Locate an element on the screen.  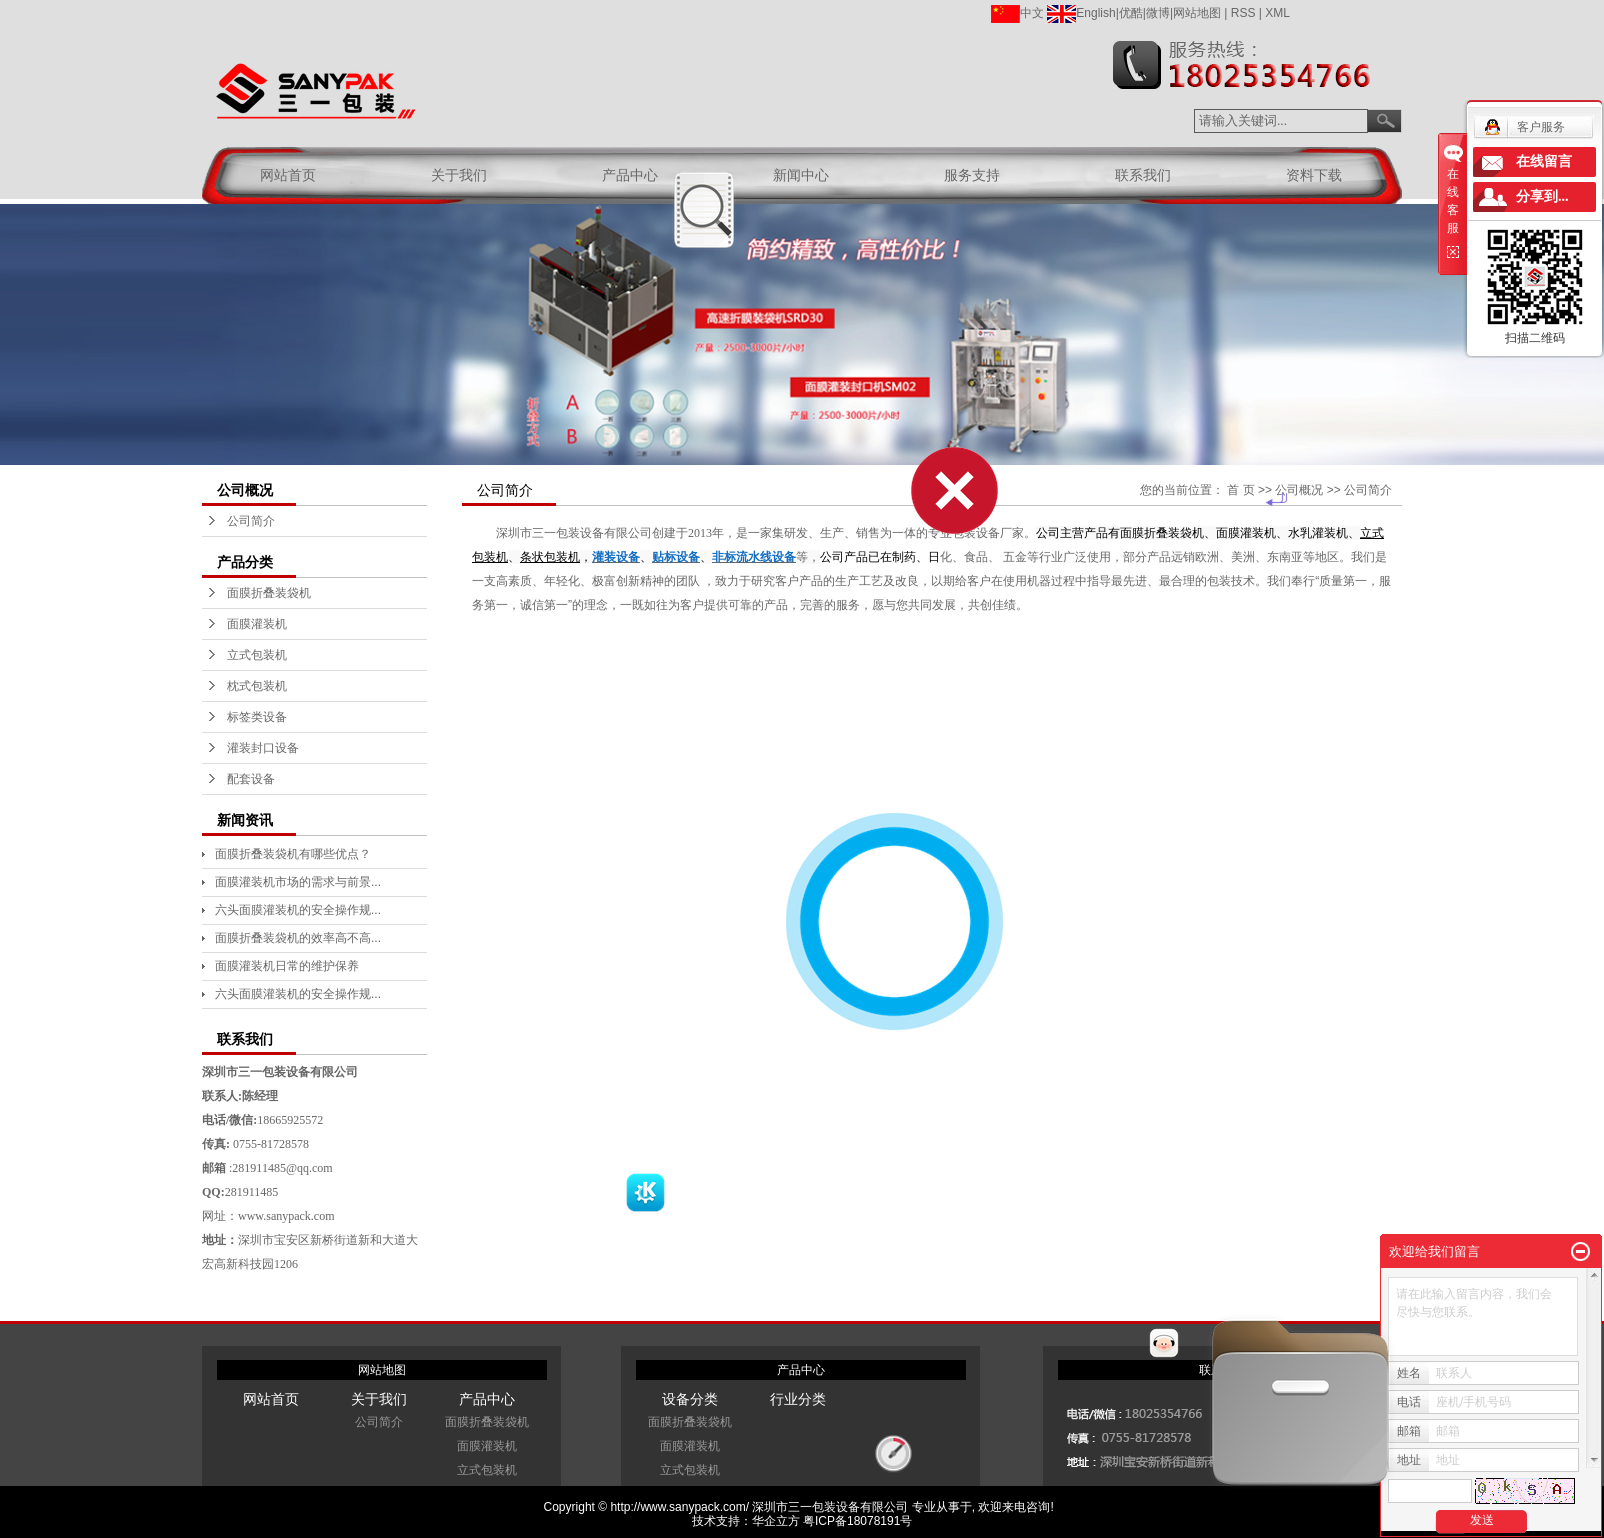
open the file manager application is located at coordinates (1300, 1402).